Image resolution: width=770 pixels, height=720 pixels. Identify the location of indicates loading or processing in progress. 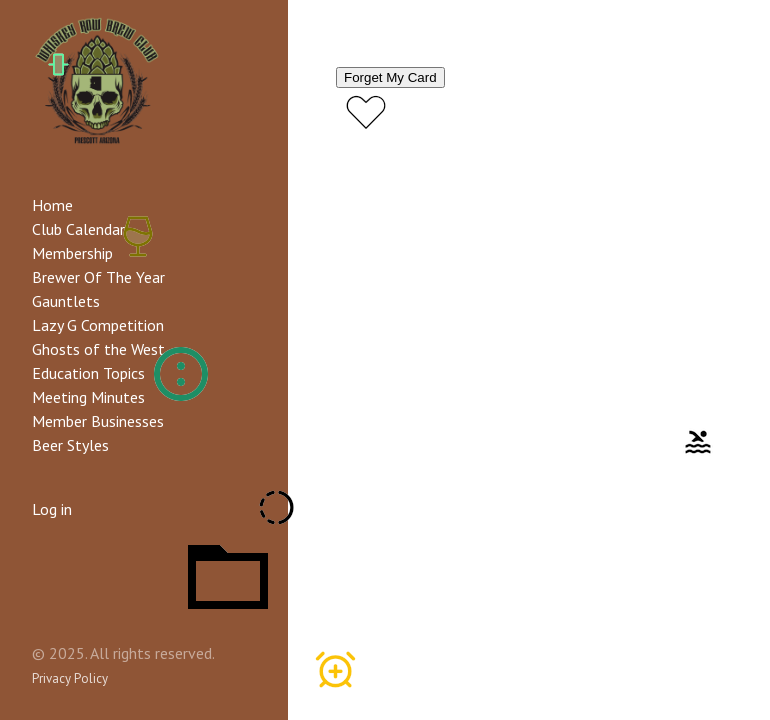
(276, 507).